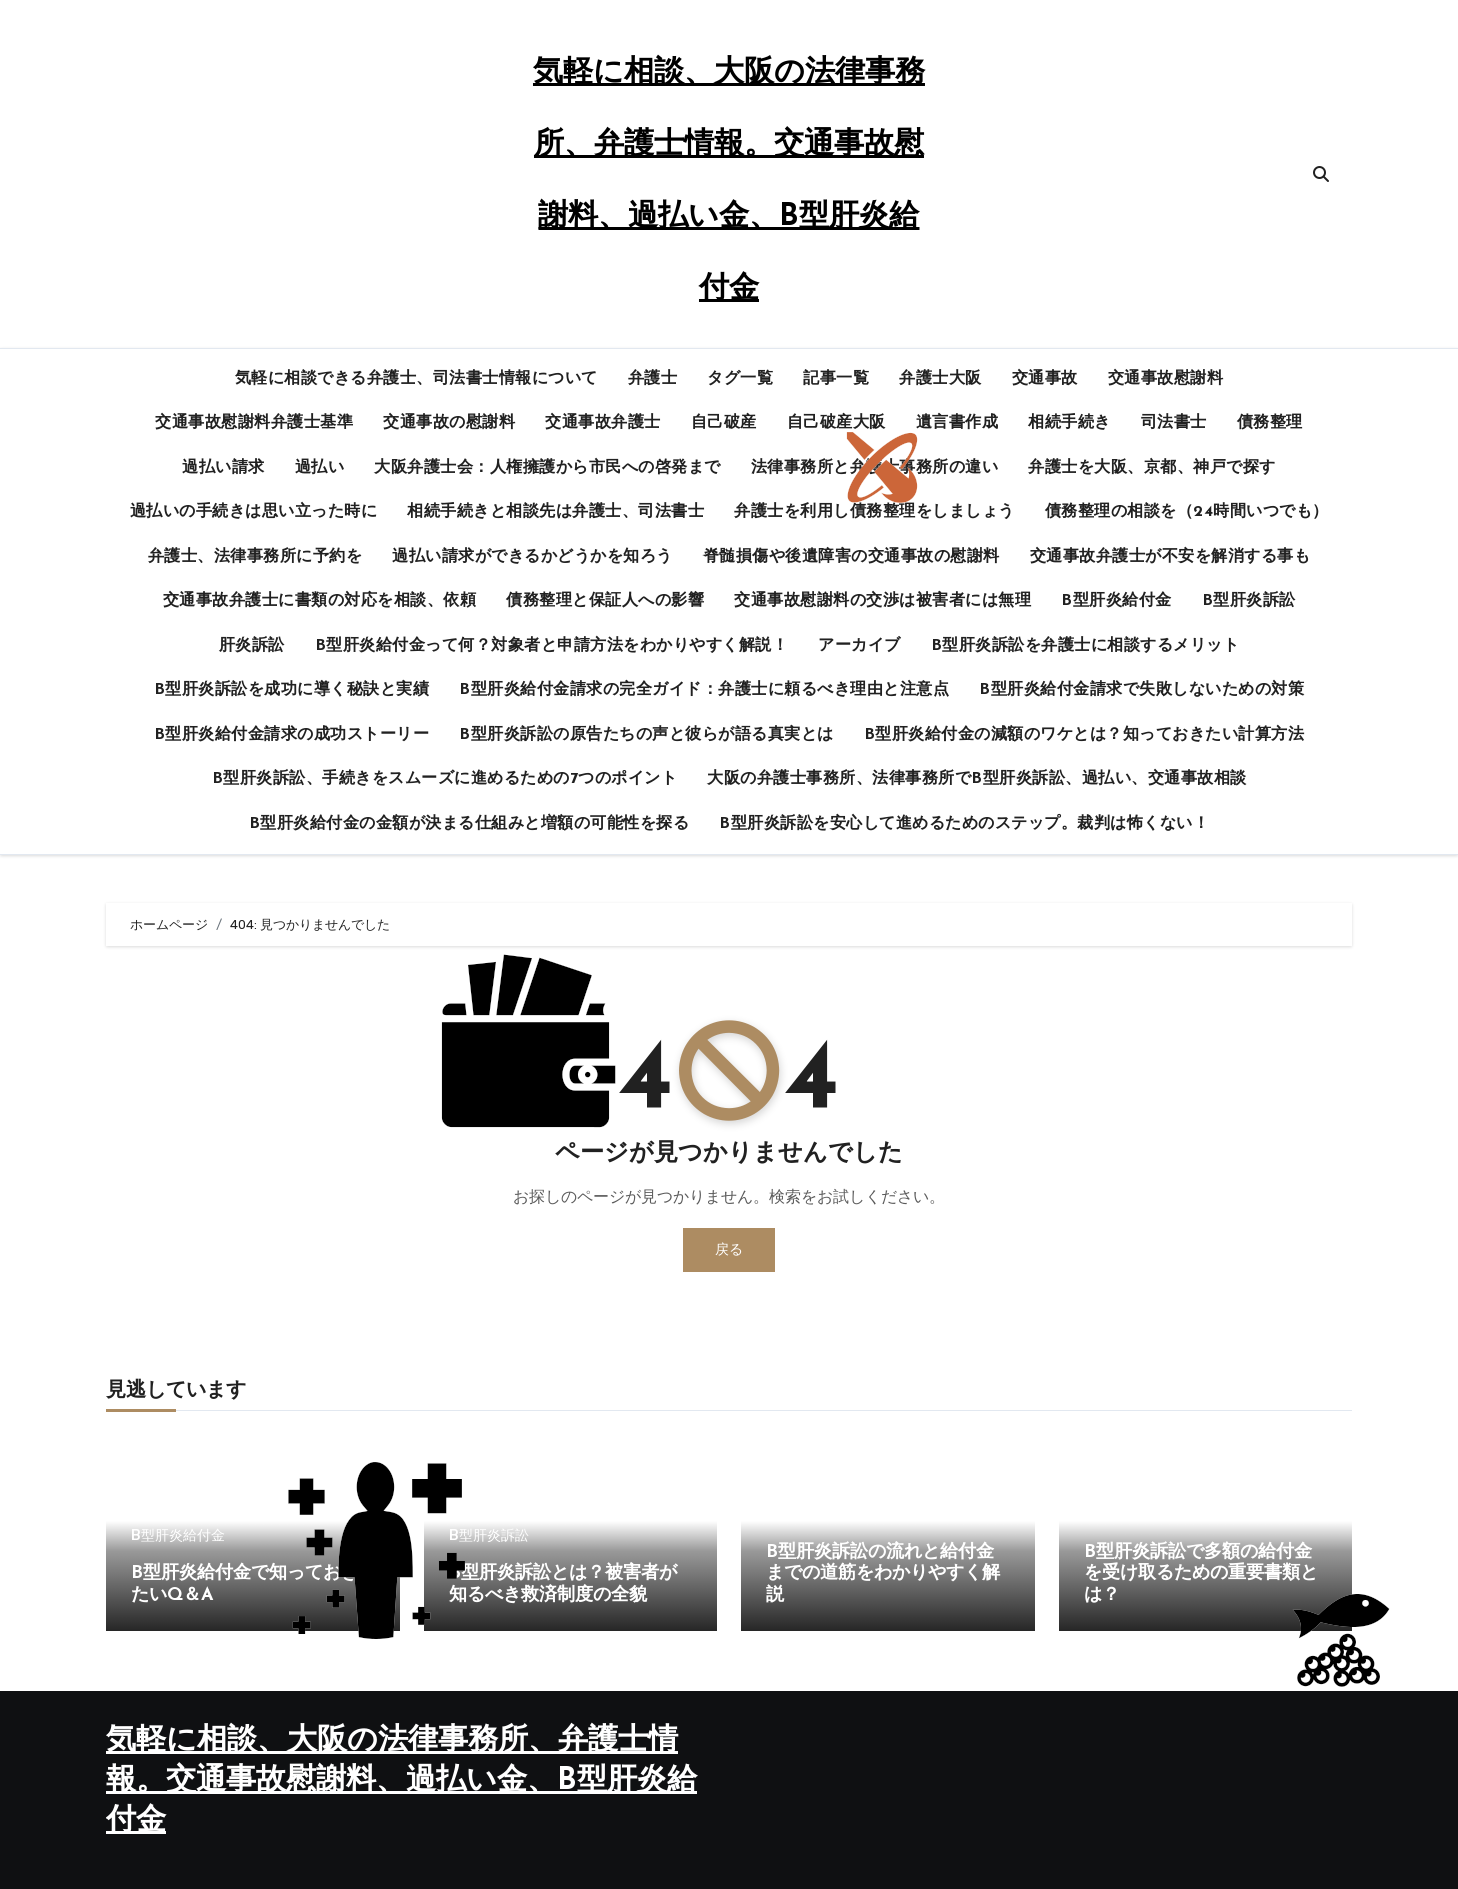 This screenshot has height=1889, width=1458. Describe the element at coordinates (1341, 1639) in the screenshot. I see `fish eggs or roe item in a game inventory` at that location.